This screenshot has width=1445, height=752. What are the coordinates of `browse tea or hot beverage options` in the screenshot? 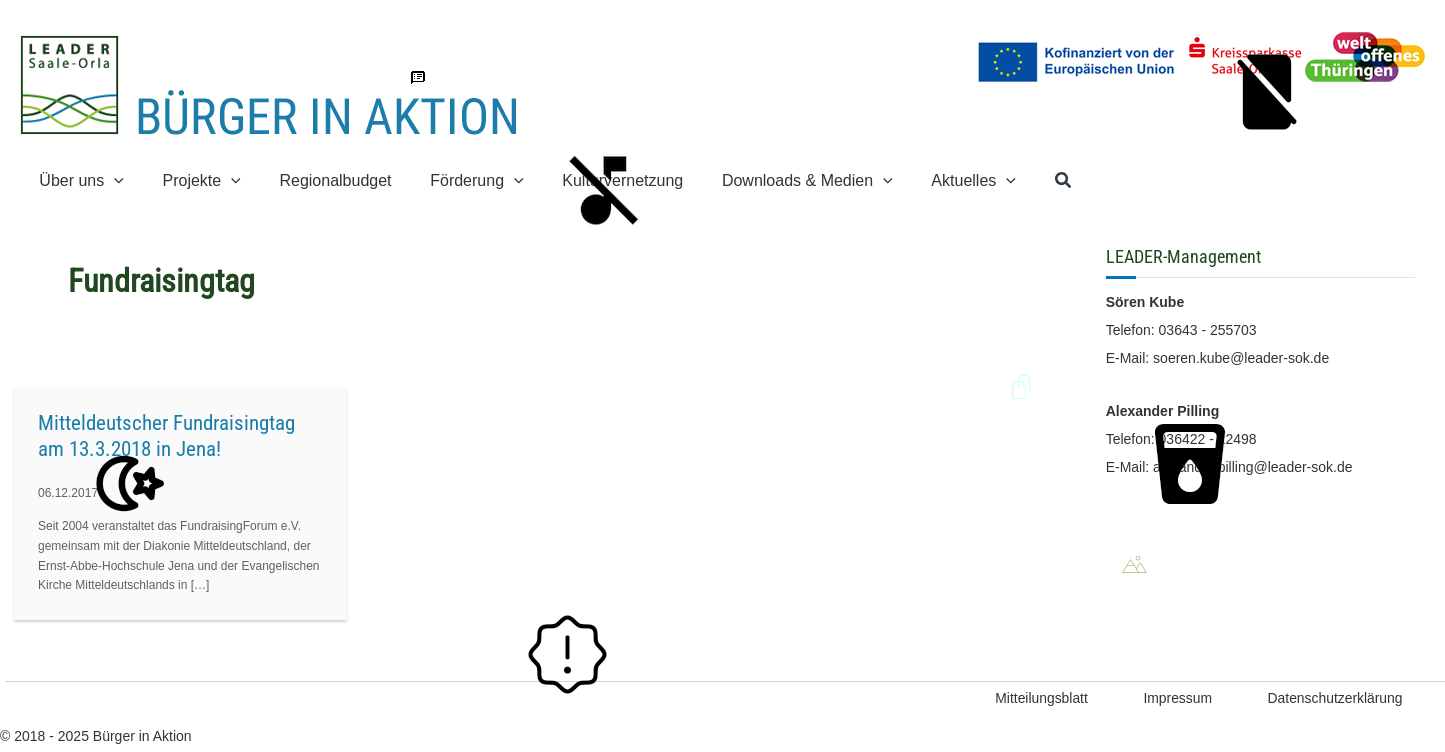 It's located at (1021, 387).